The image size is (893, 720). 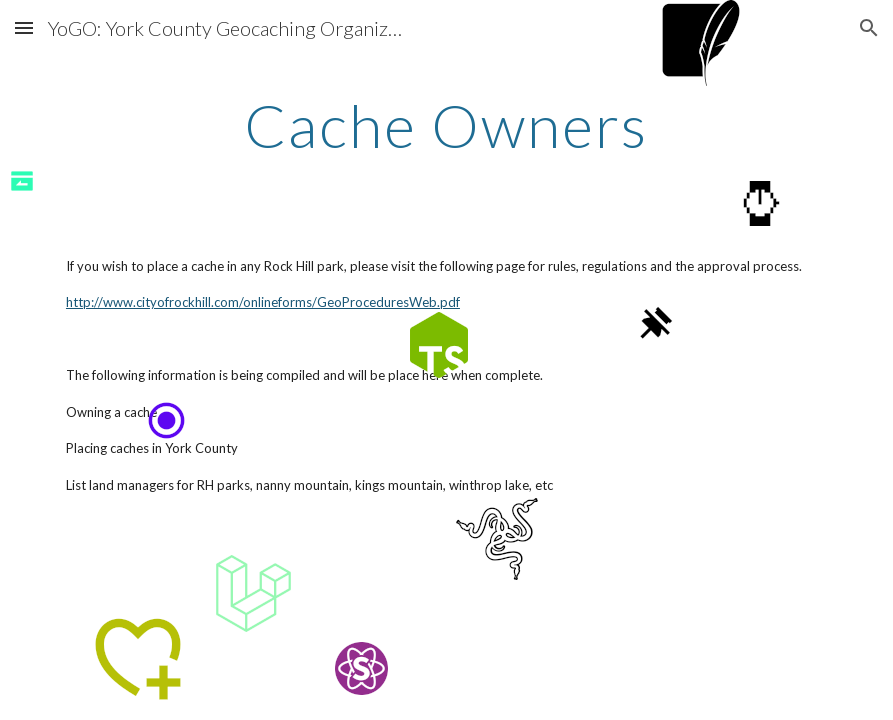 I want to click on Laravel framework branding or integration, so click(x=253, y=593).